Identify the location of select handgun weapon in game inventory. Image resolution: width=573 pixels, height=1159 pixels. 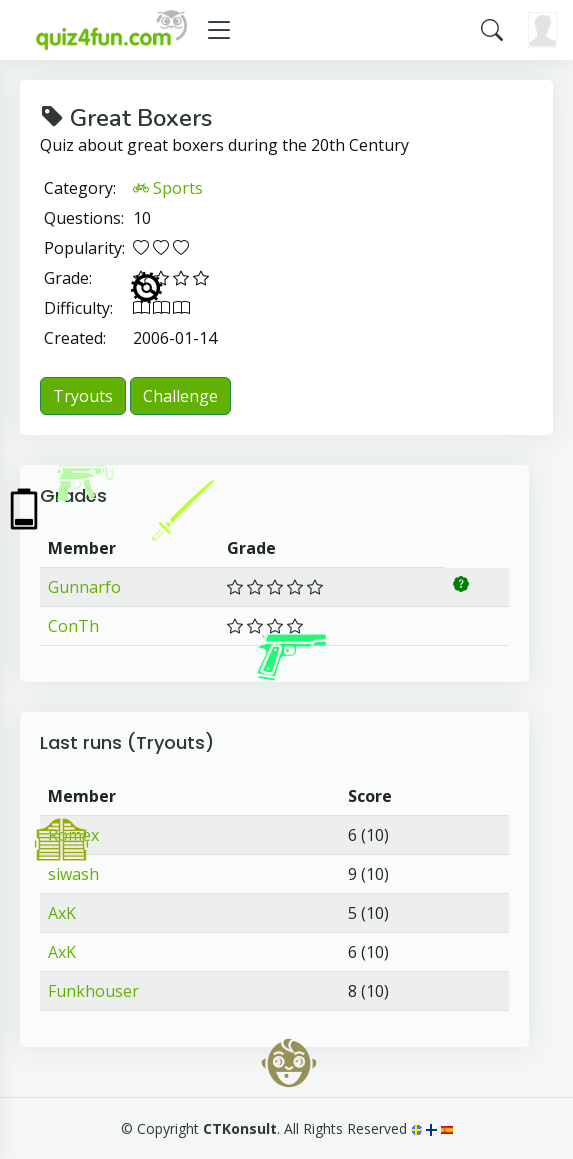
(291, 657).